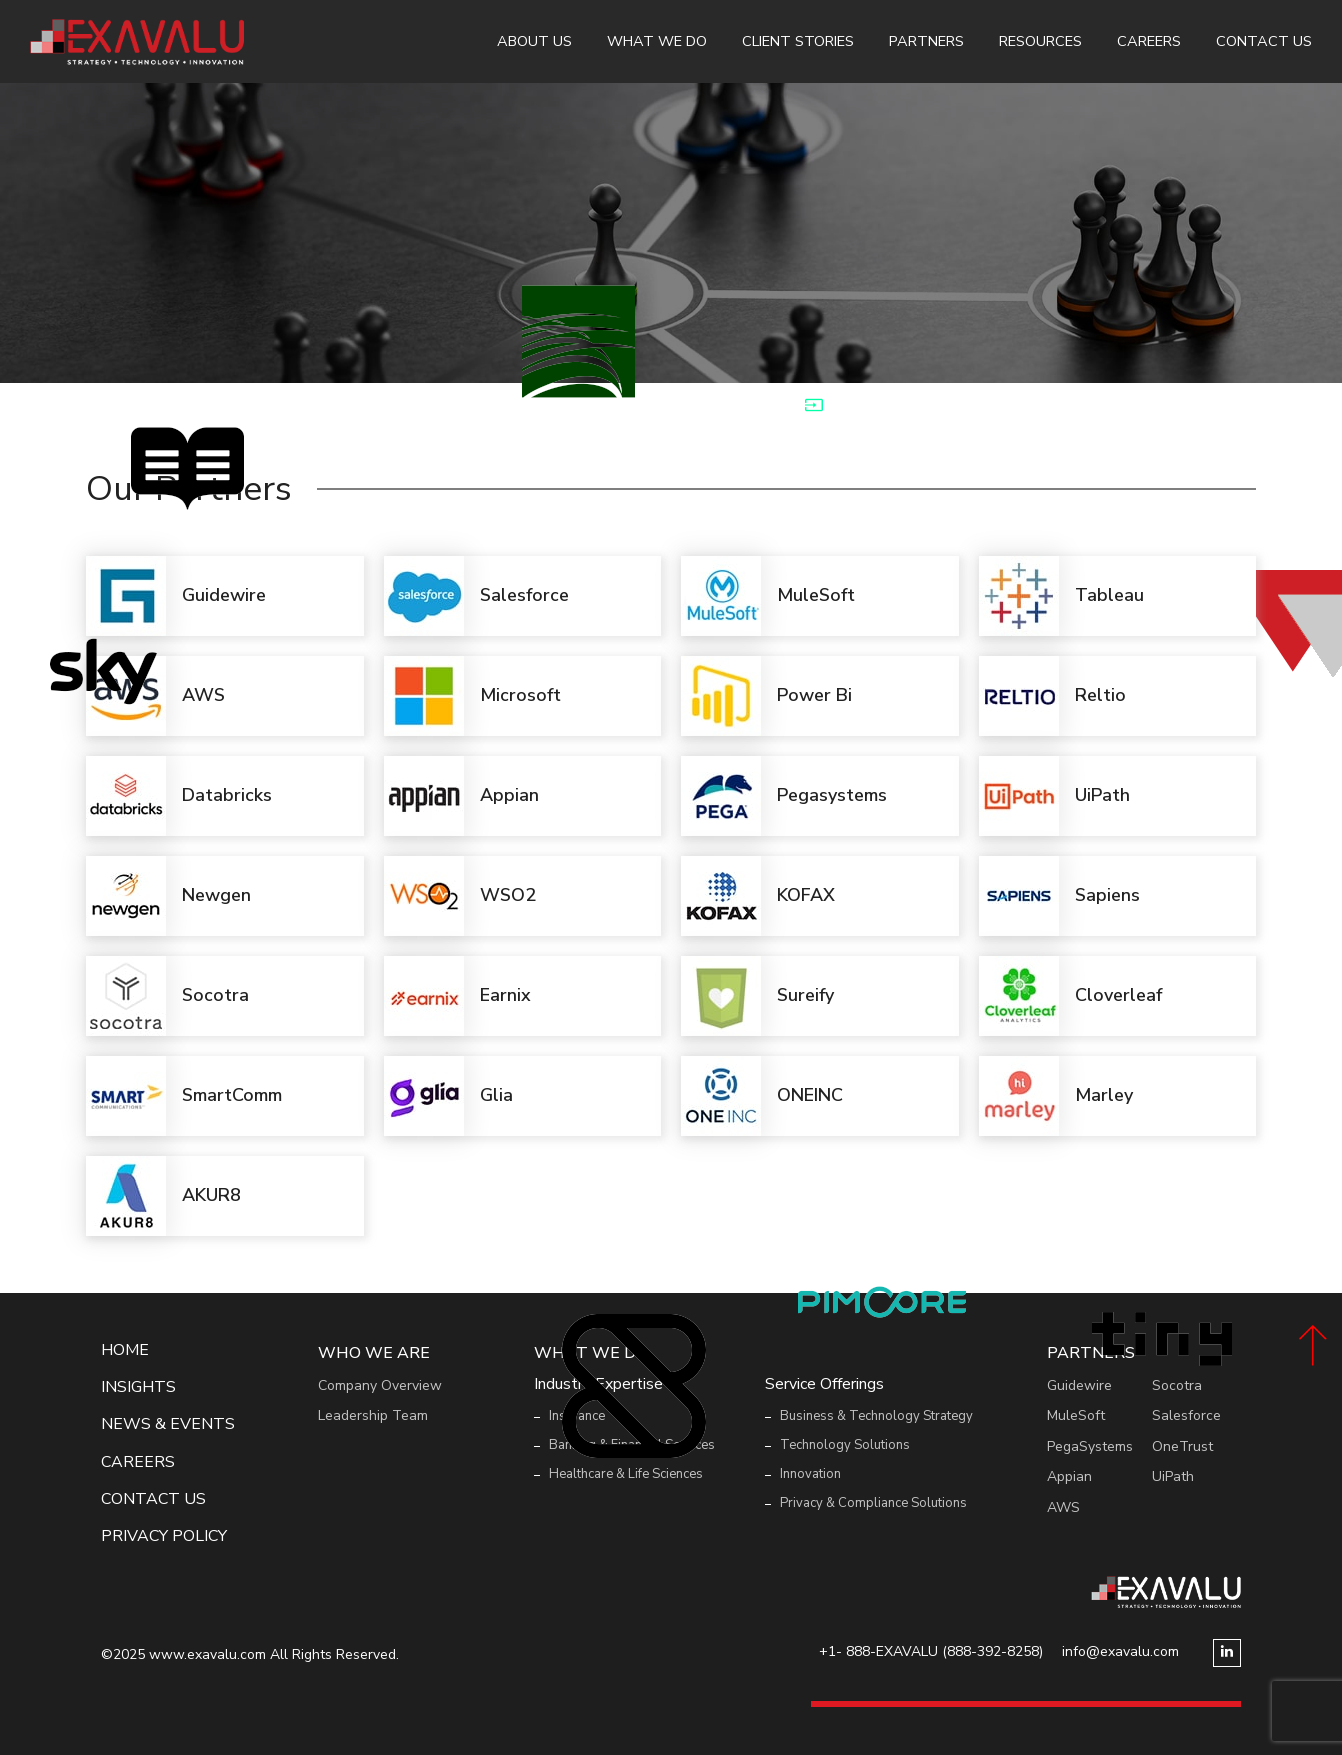  What do you see at coordinates (634, 1386) in the screenshot?
I see `open the Shortcut project management app` at bounding box center [634, 1386].